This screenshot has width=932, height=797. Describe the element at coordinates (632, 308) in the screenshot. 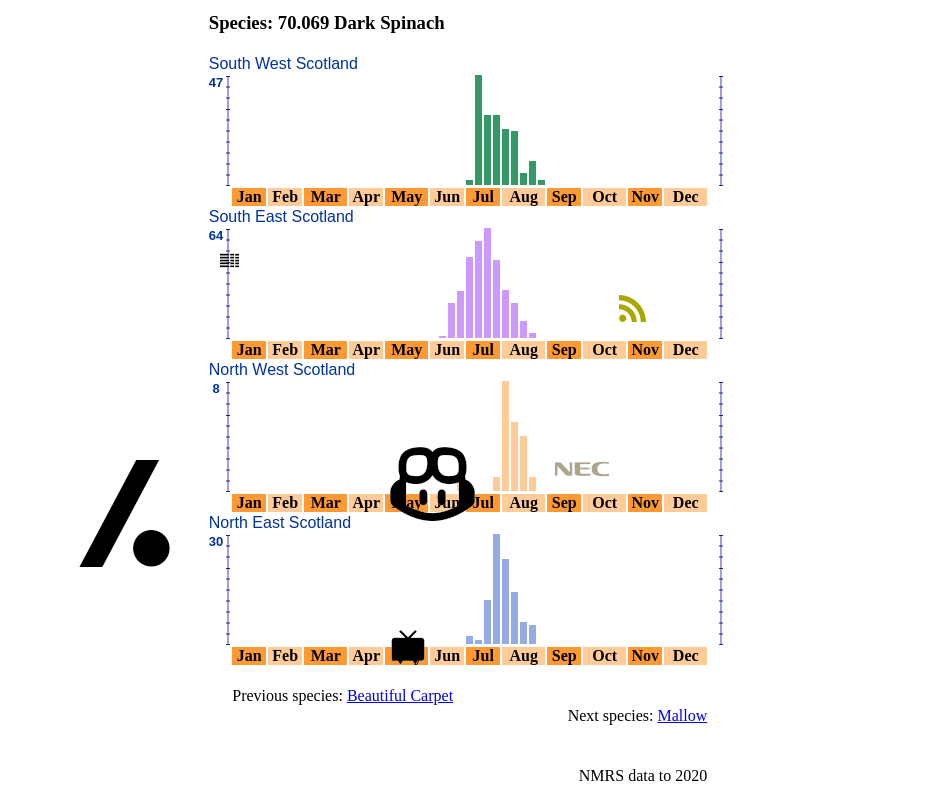

I see `subscribe to RSS feed` at that location.